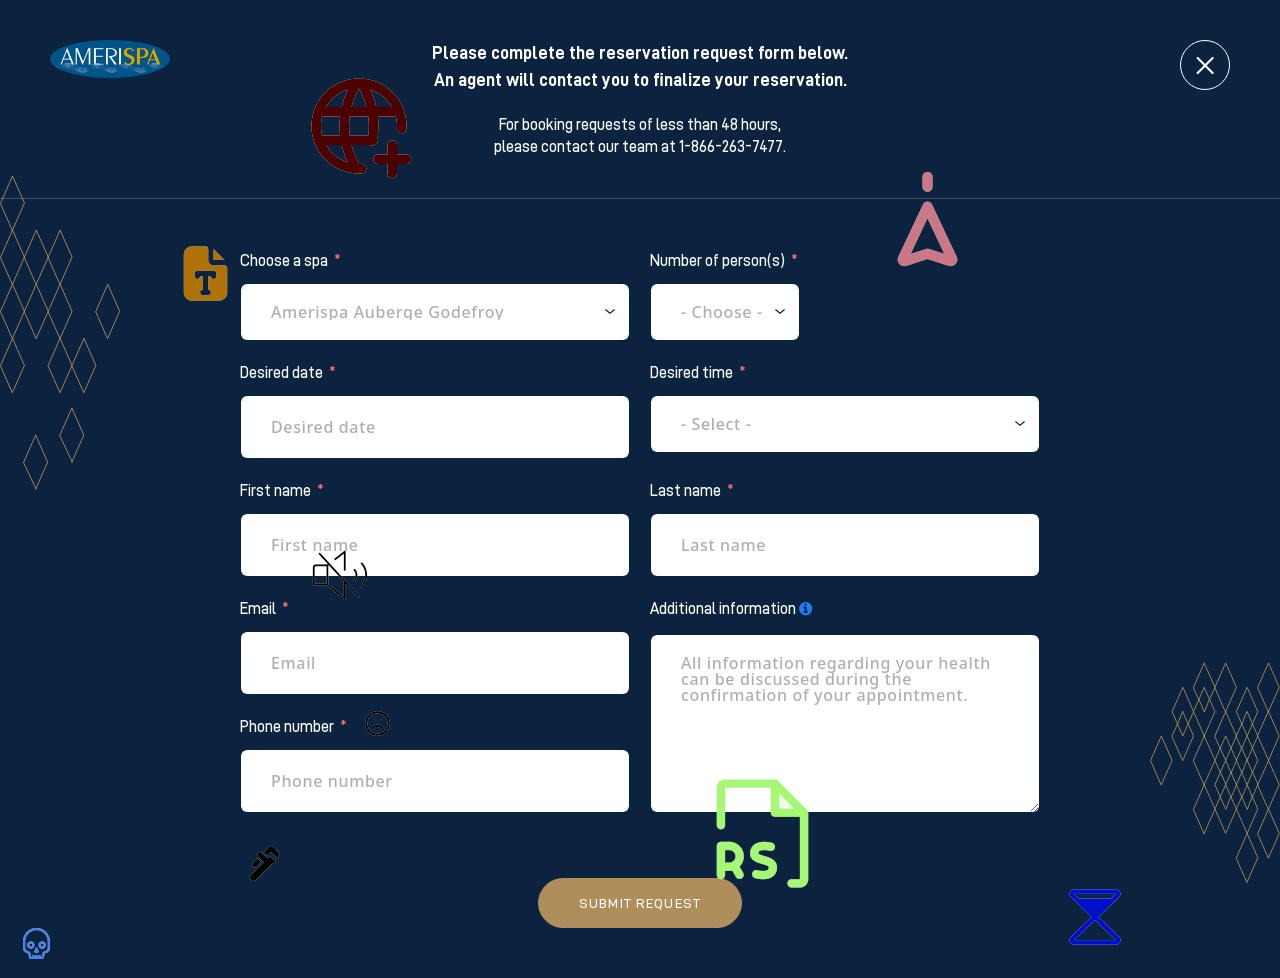  Describe the element at coordinates (205, 273) in the screenshot. I see `open a text or typography file` at that location.